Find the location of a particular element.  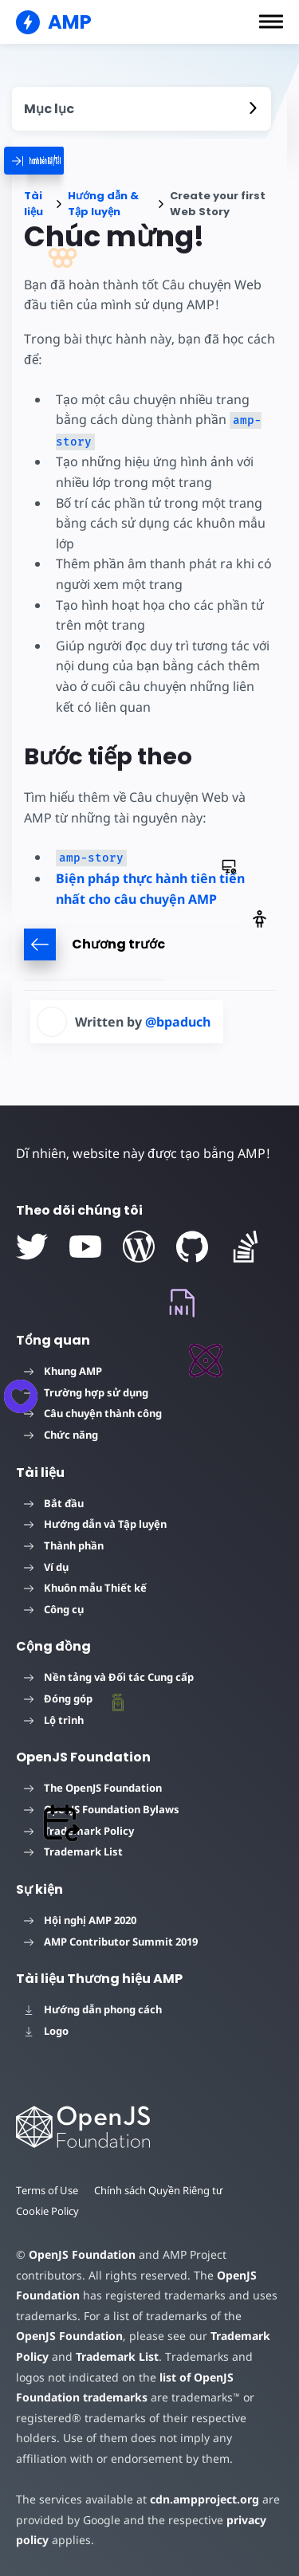

view or open an INI configuration file is located at coordinates (183, 1303).